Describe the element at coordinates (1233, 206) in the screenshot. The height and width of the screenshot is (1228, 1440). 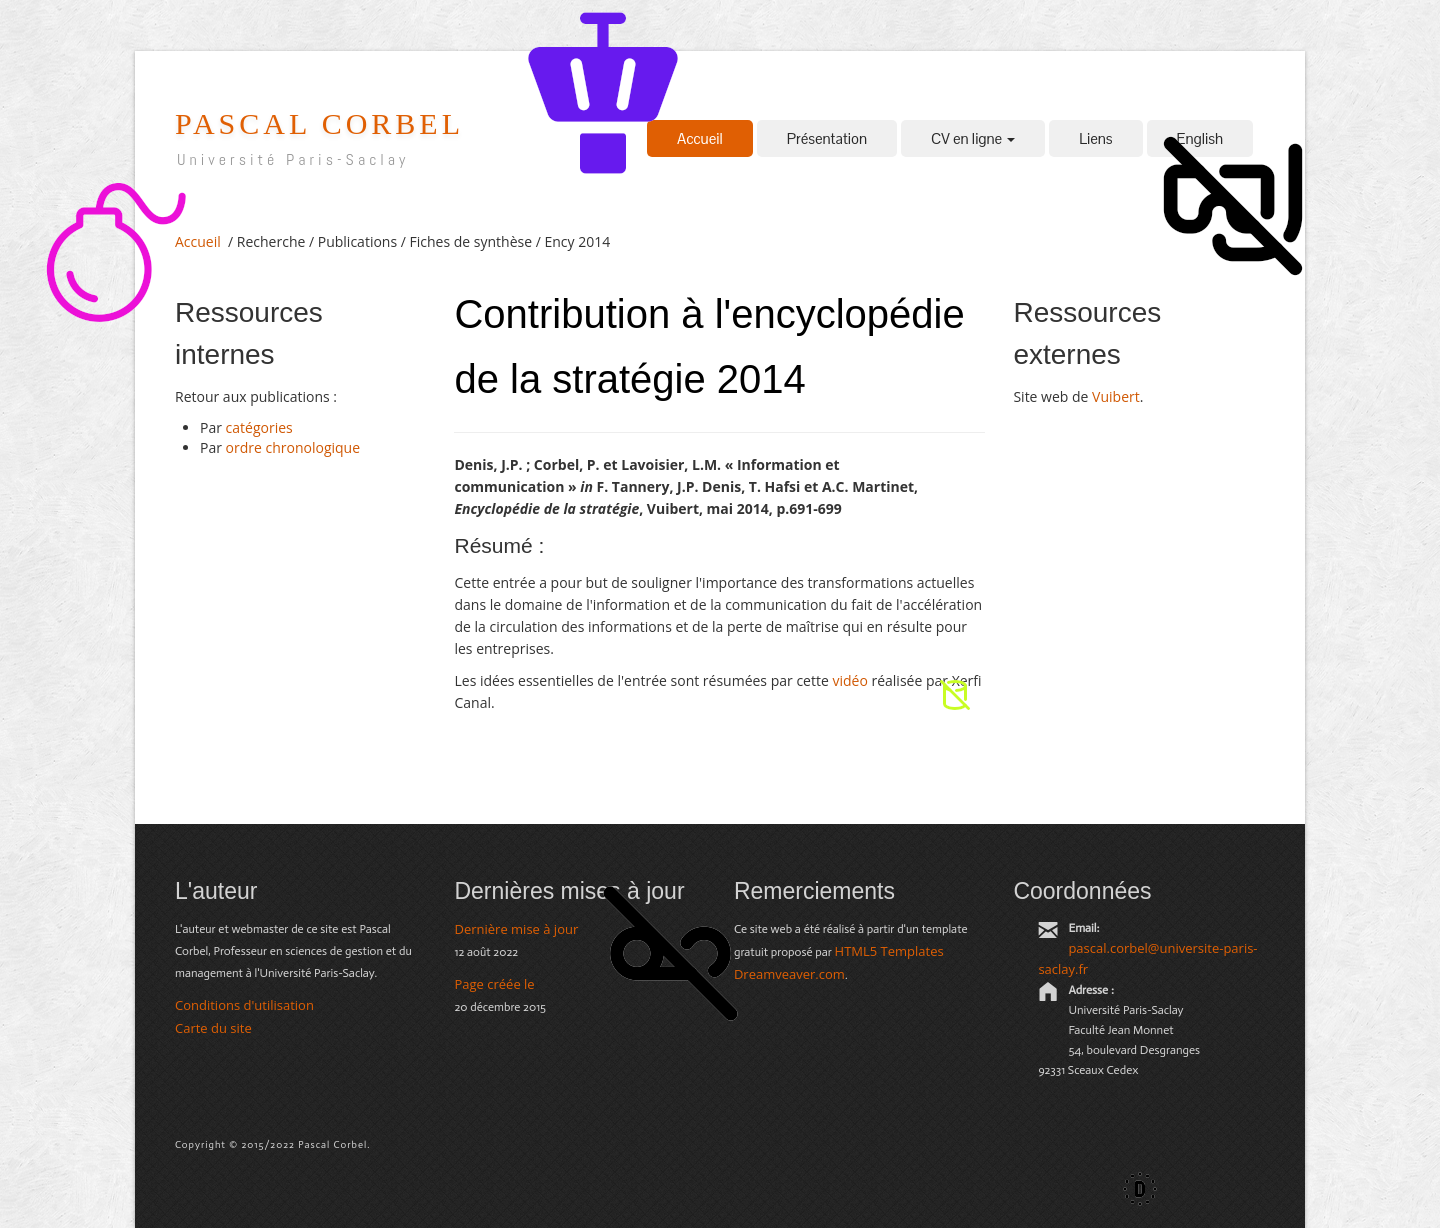
I see `disable scuba or diving mode` at that location.